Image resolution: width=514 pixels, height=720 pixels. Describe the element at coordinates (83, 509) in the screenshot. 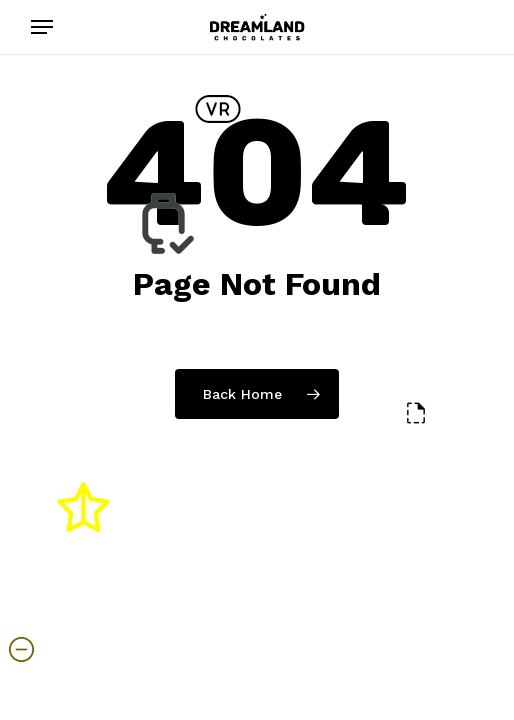

I see `indicates a partial or half-star rating` at that location.